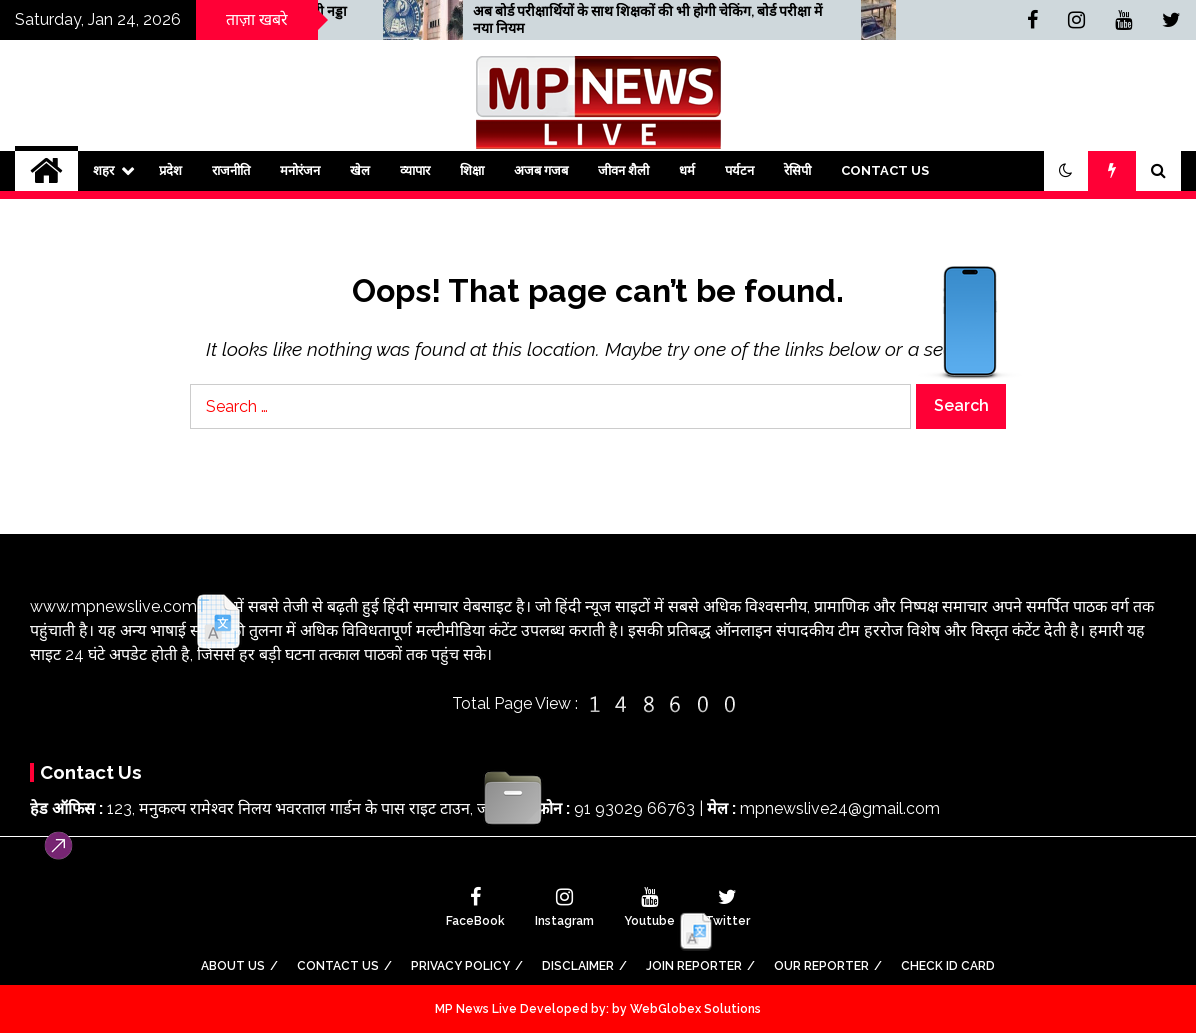  I want to click on indicates a symbolic link or shortcut to another file, so click(58, 845).